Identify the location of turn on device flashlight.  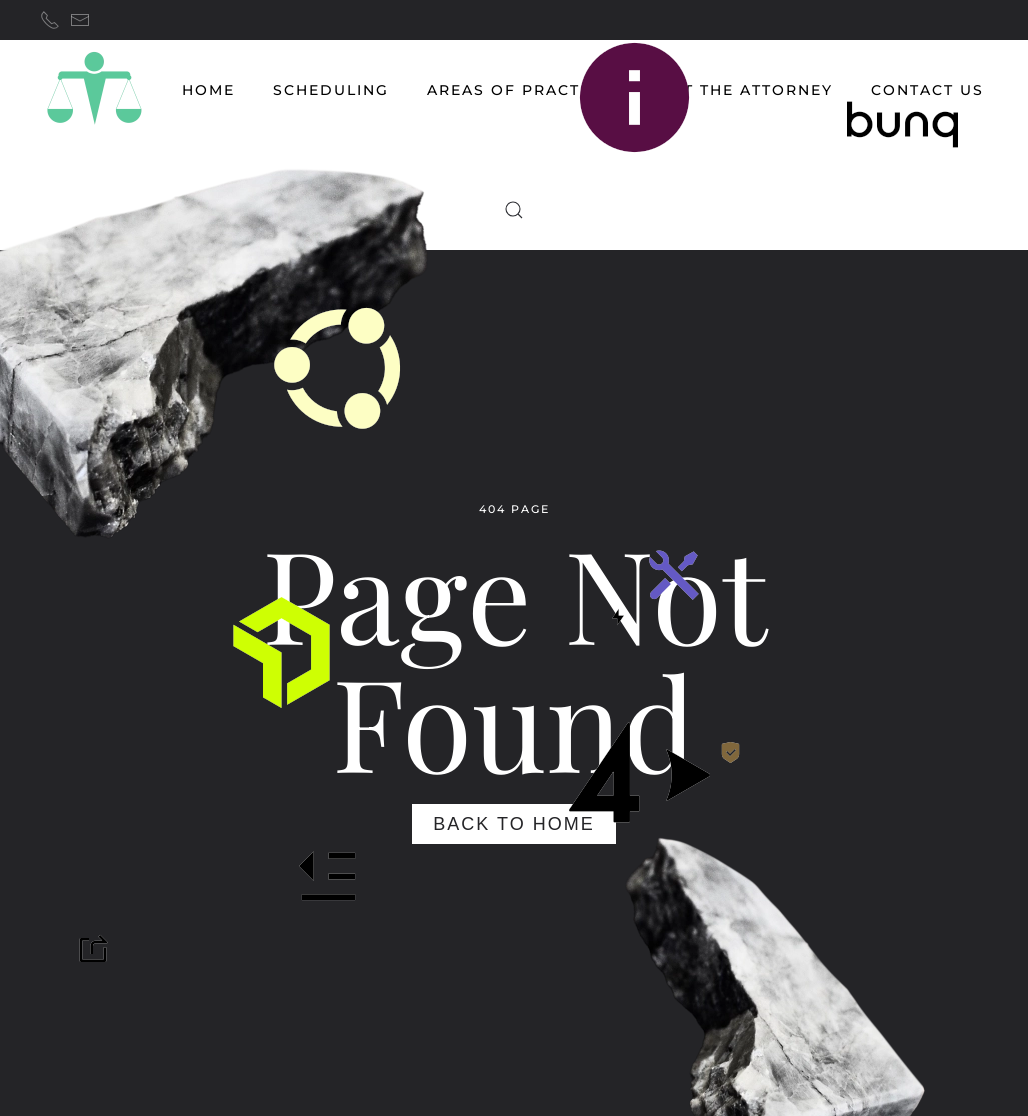
(618, 617).